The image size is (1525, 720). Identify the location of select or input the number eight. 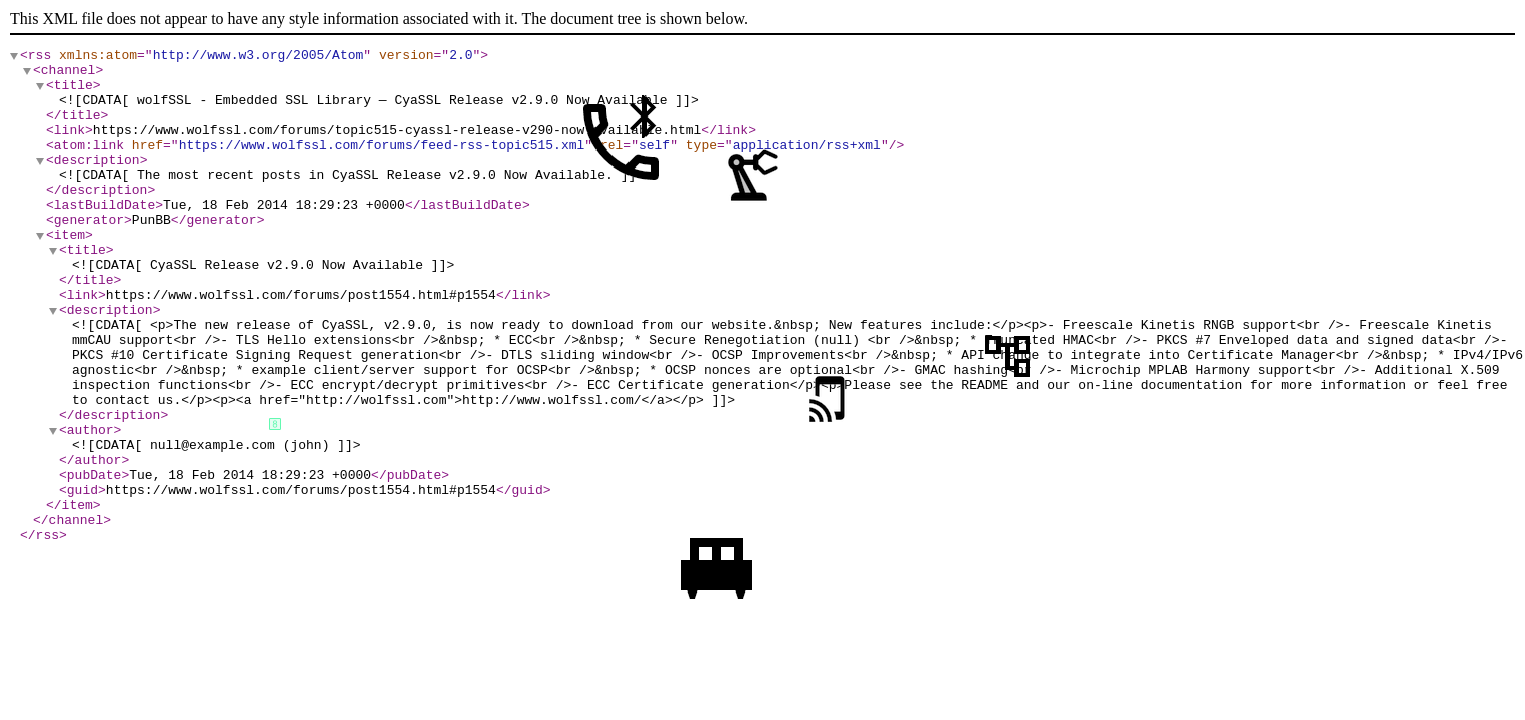
(275, 424).